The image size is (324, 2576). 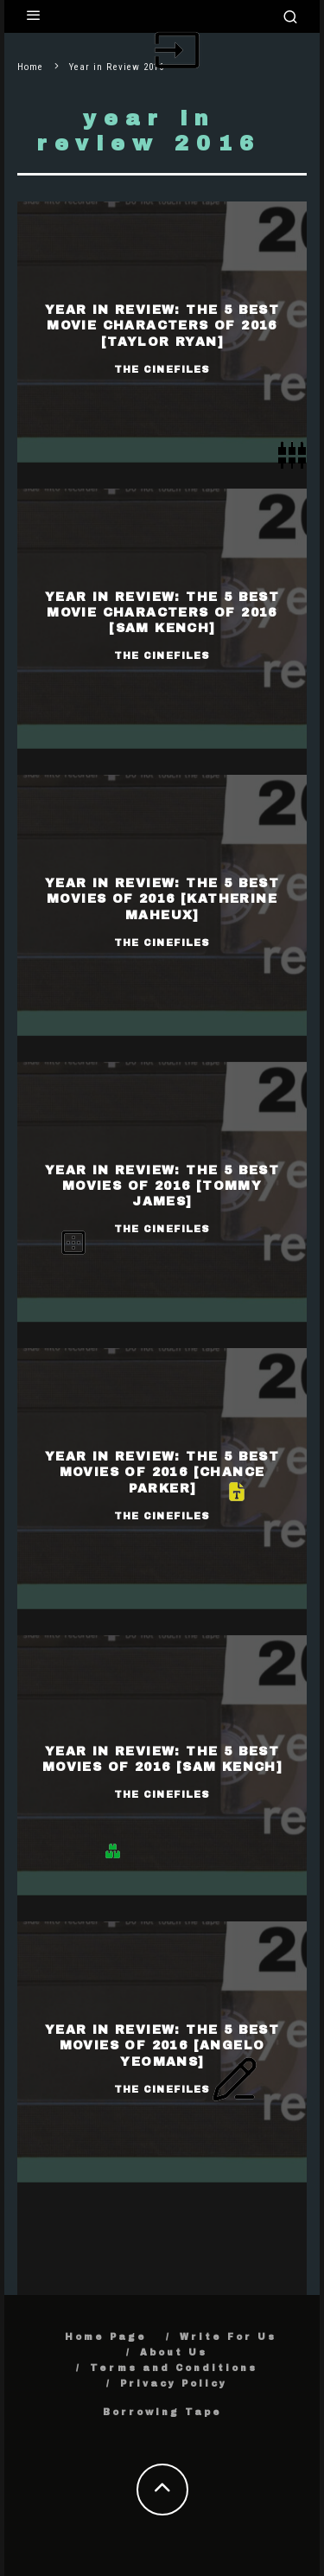 What do you see at coordinates (292, 455) in the screenshot?
I see `configure audio or video input components` at bounding box center [292, 455].